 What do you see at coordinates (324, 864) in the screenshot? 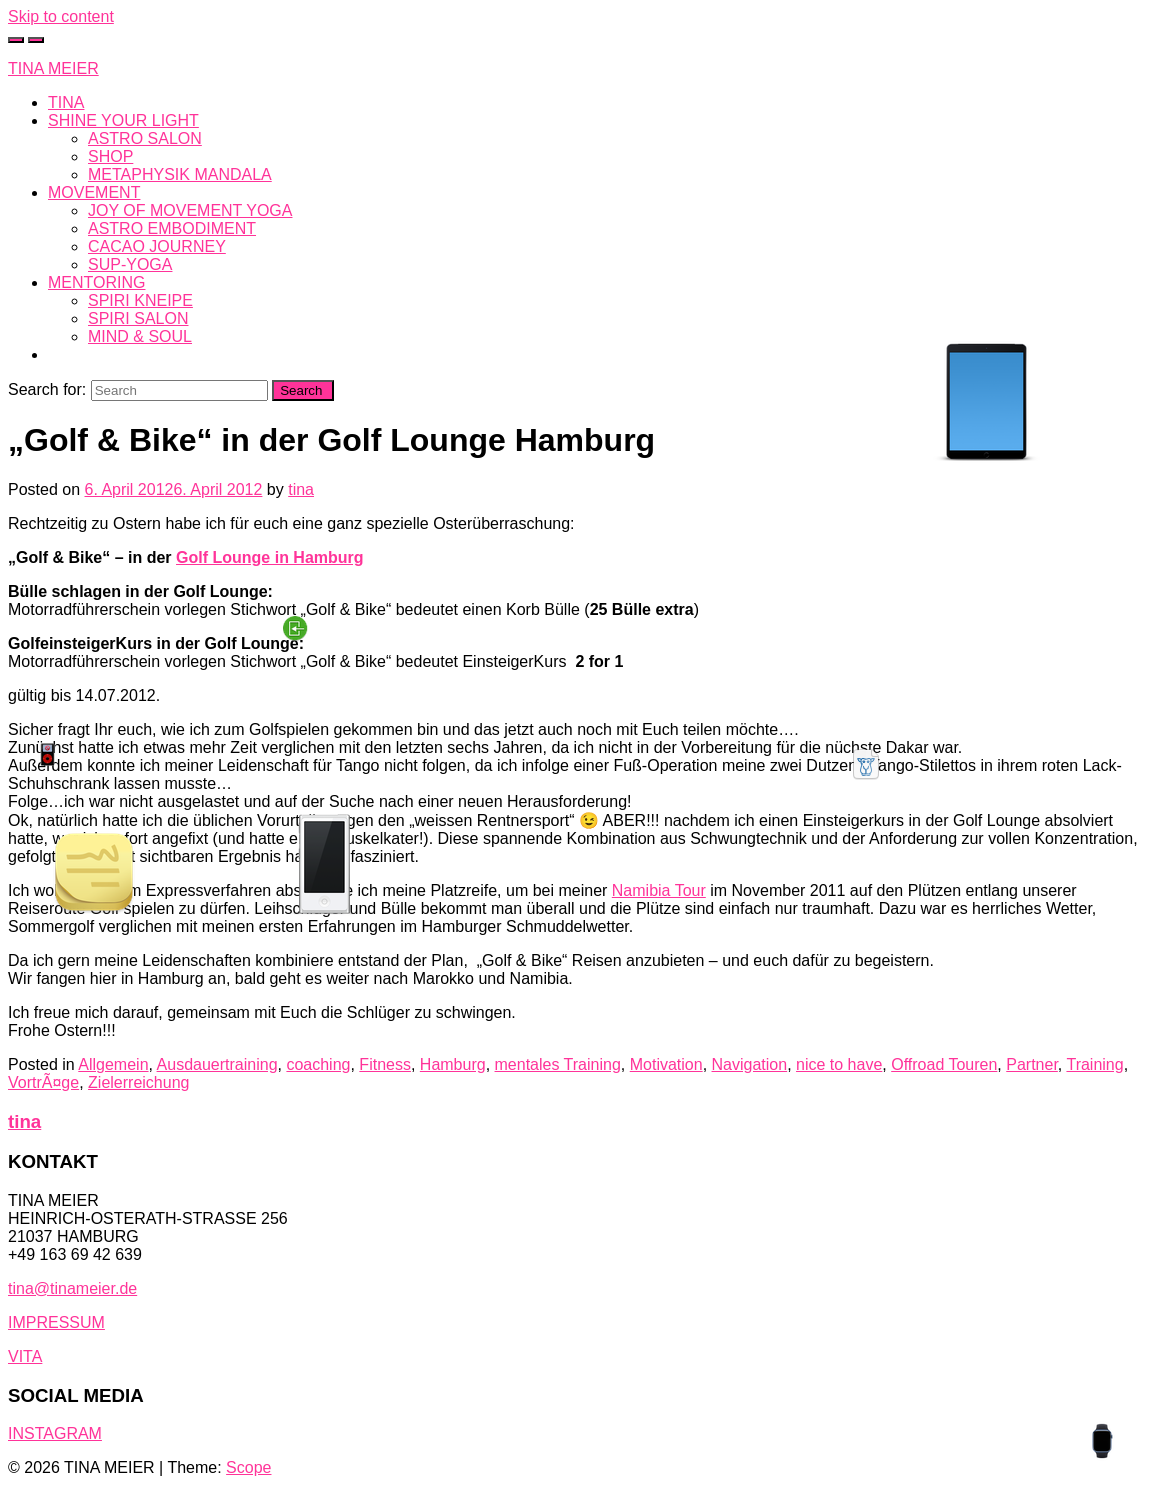
I see `indicates a connected iPod nano device` at bounding box center [324, 864].